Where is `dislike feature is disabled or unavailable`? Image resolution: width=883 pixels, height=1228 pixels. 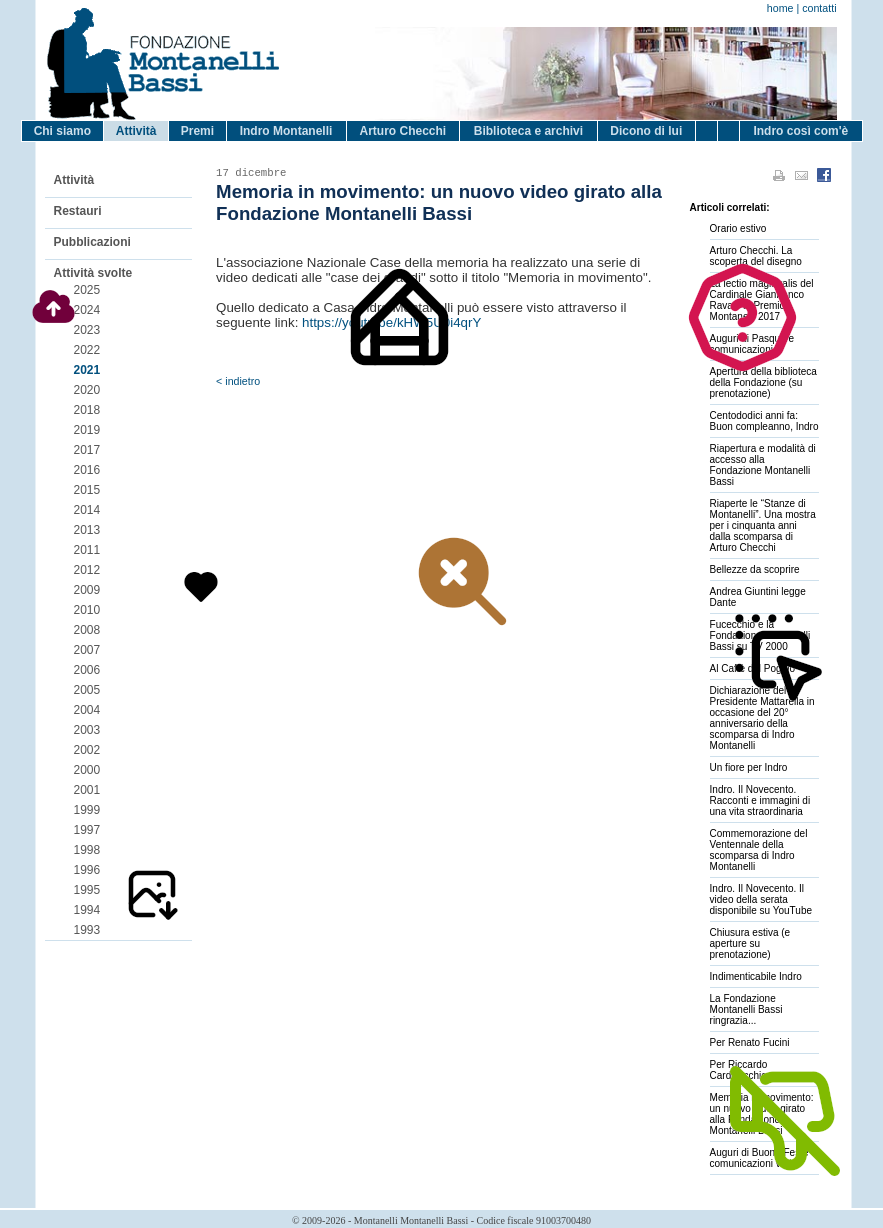
dislike feature is disabled or unavailable is located at coordinates (785, 1121).